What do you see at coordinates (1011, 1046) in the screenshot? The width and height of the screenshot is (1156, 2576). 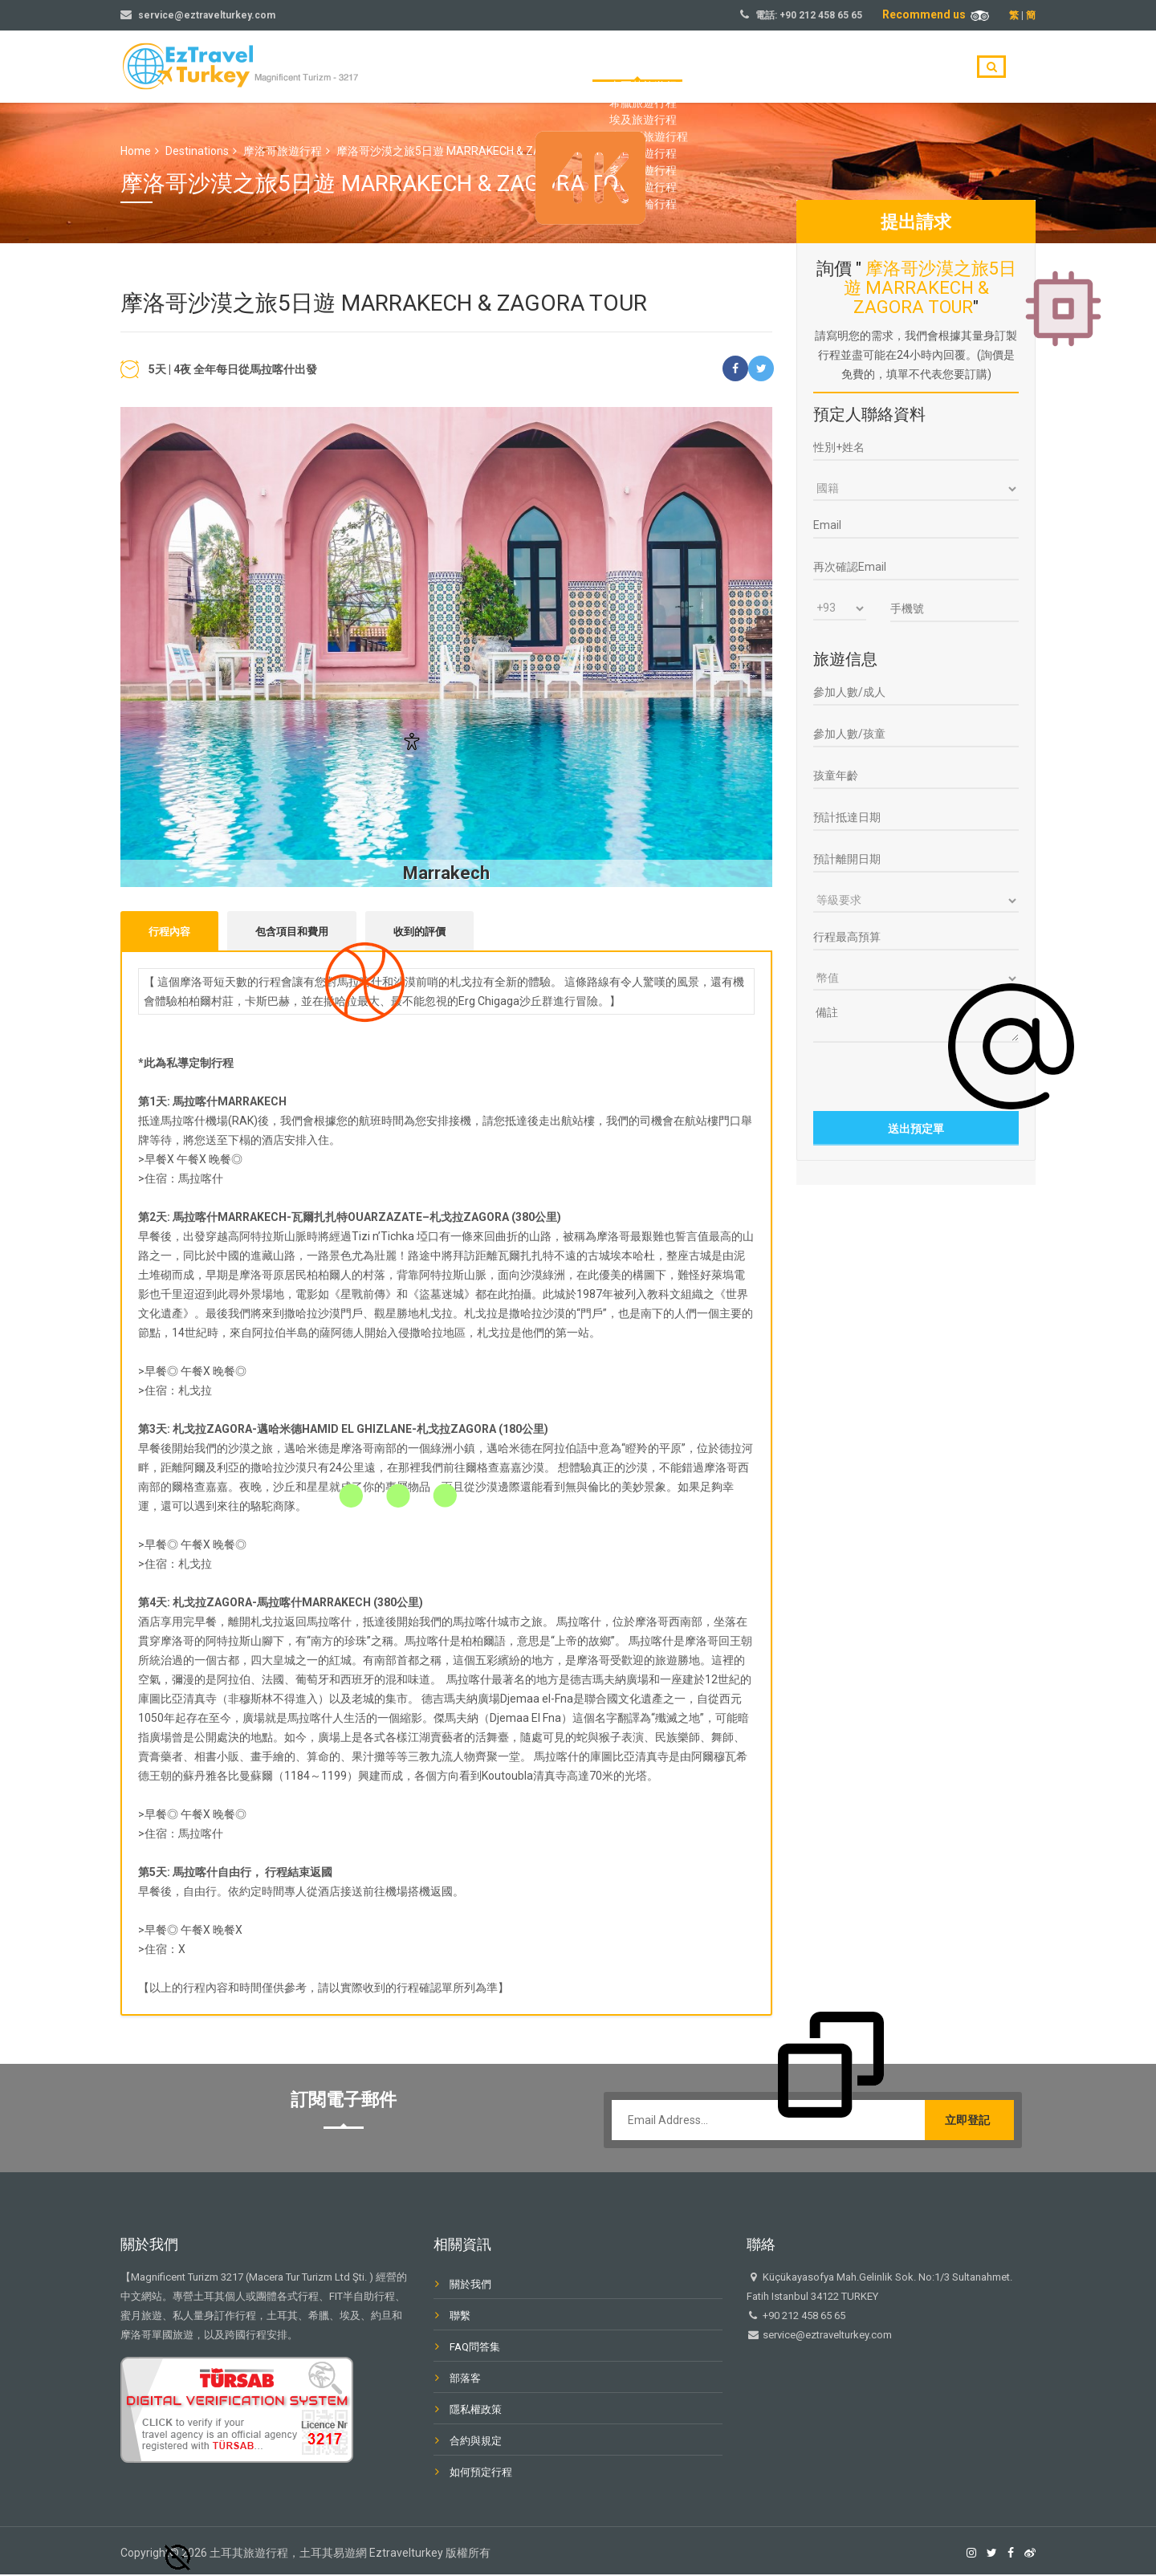 I see `enter or view email address` at bounding box center [1011, 1046].